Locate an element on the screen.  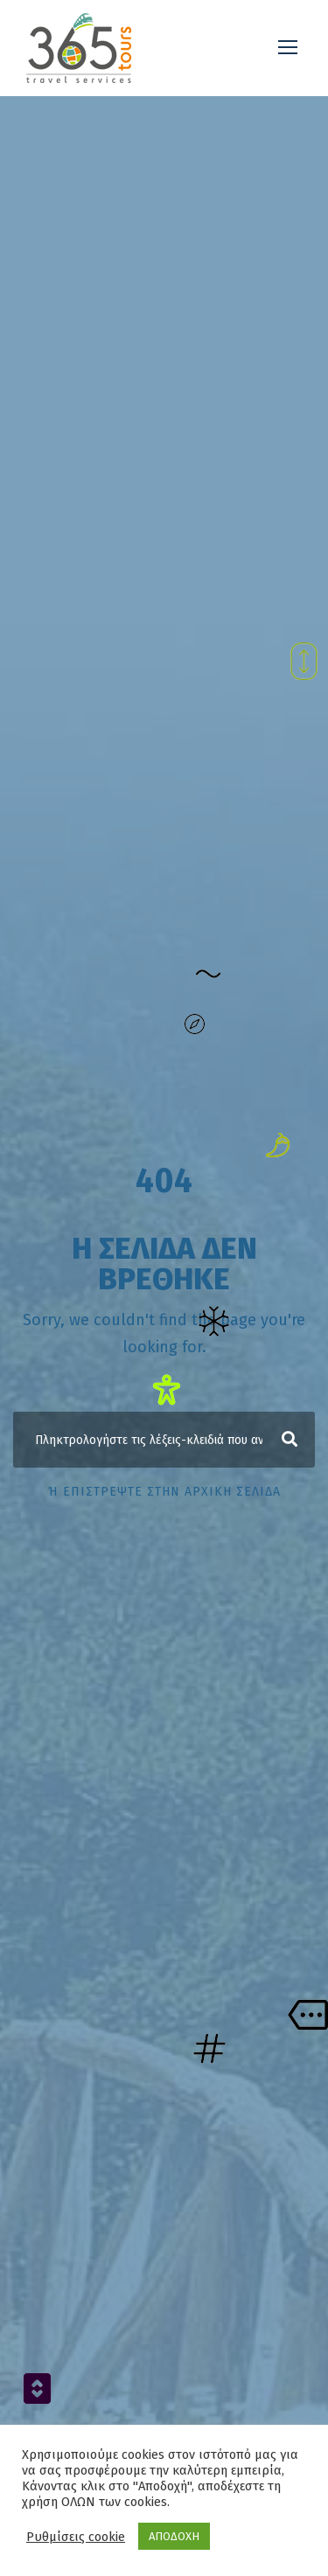
toggle cooling or air conditioning mode is located at coordinates (213, 1321).